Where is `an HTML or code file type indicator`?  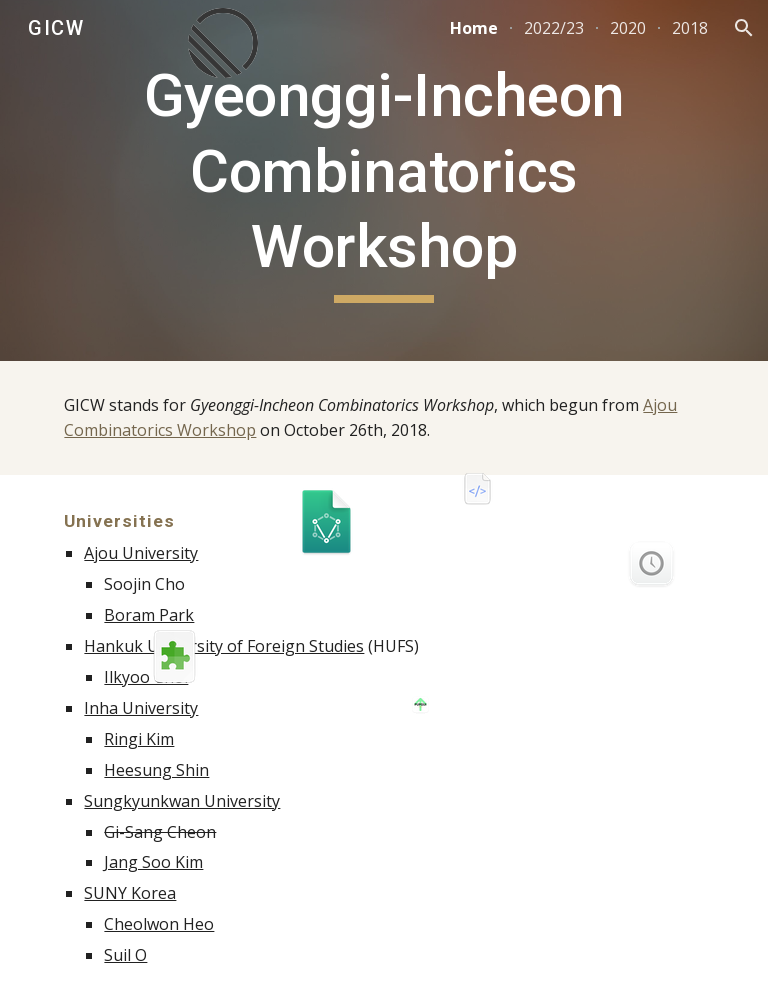 an HTML or code file type indicator is located at coordinates (477, 488).